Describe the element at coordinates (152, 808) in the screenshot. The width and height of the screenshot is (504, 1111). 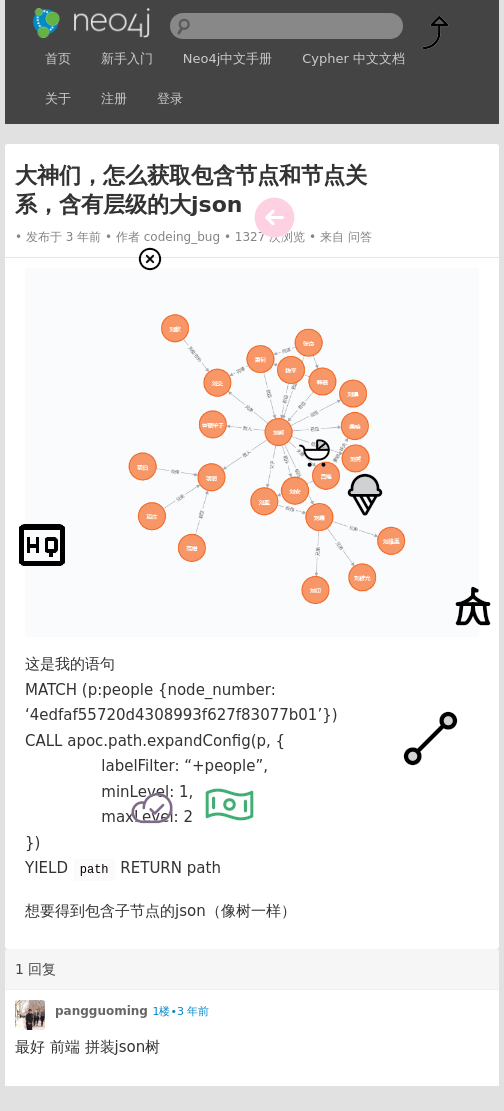
I see `file successfully uploaded to cloud storage` at that location.